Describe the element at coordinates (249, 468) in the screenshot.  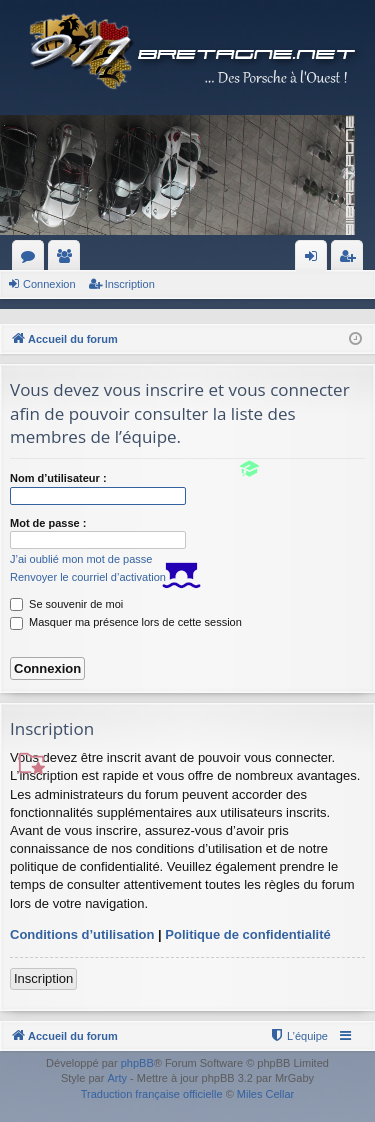
I see `access education or learning features` at that location.